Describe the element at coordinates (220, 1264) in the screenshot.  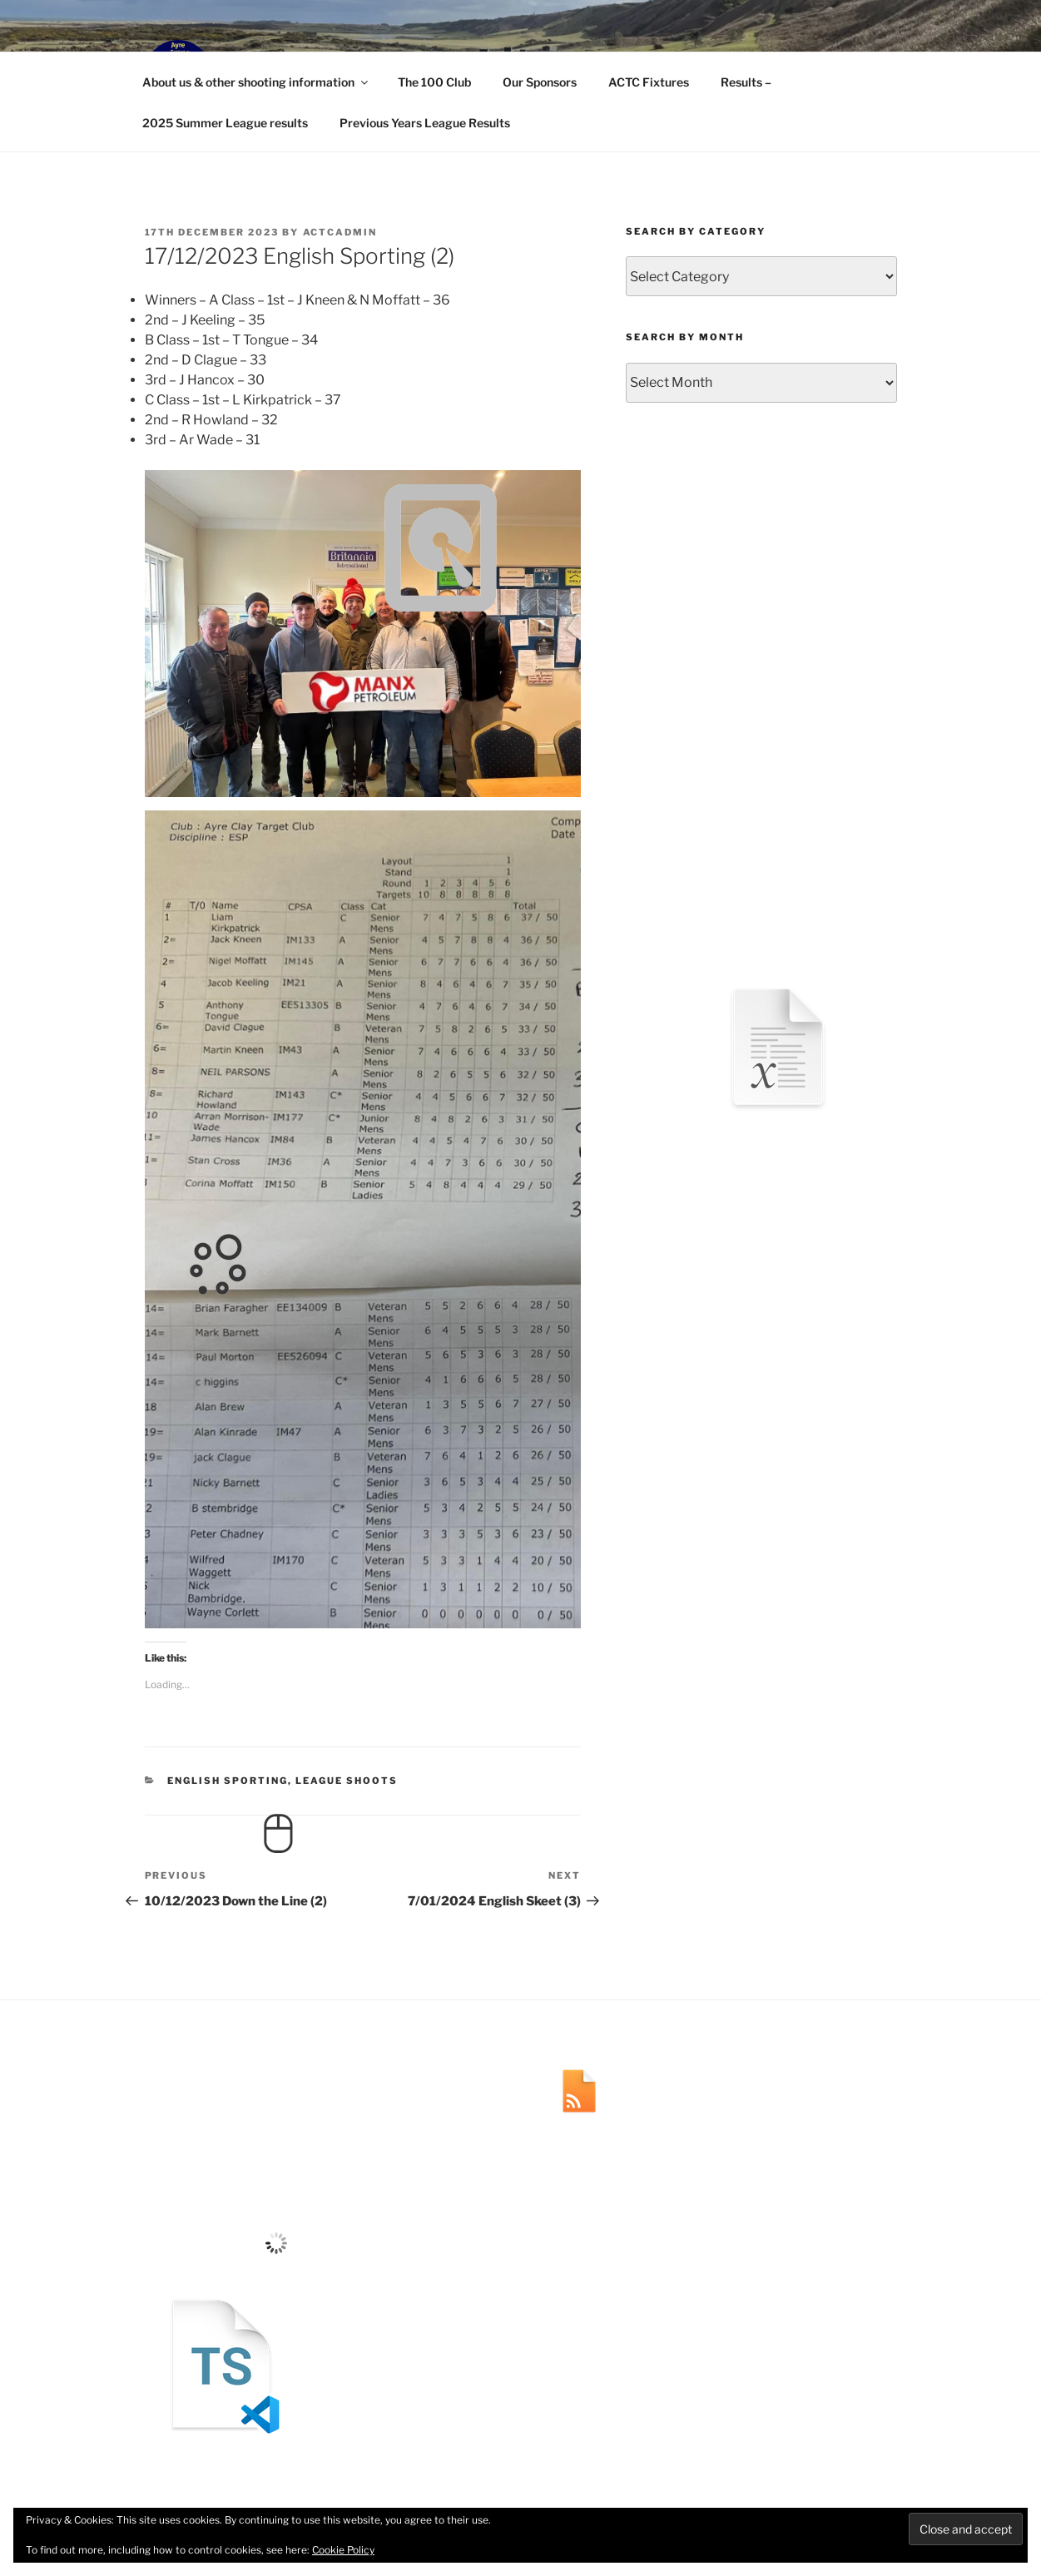
I see `open gnome pie application launcher` at that location.